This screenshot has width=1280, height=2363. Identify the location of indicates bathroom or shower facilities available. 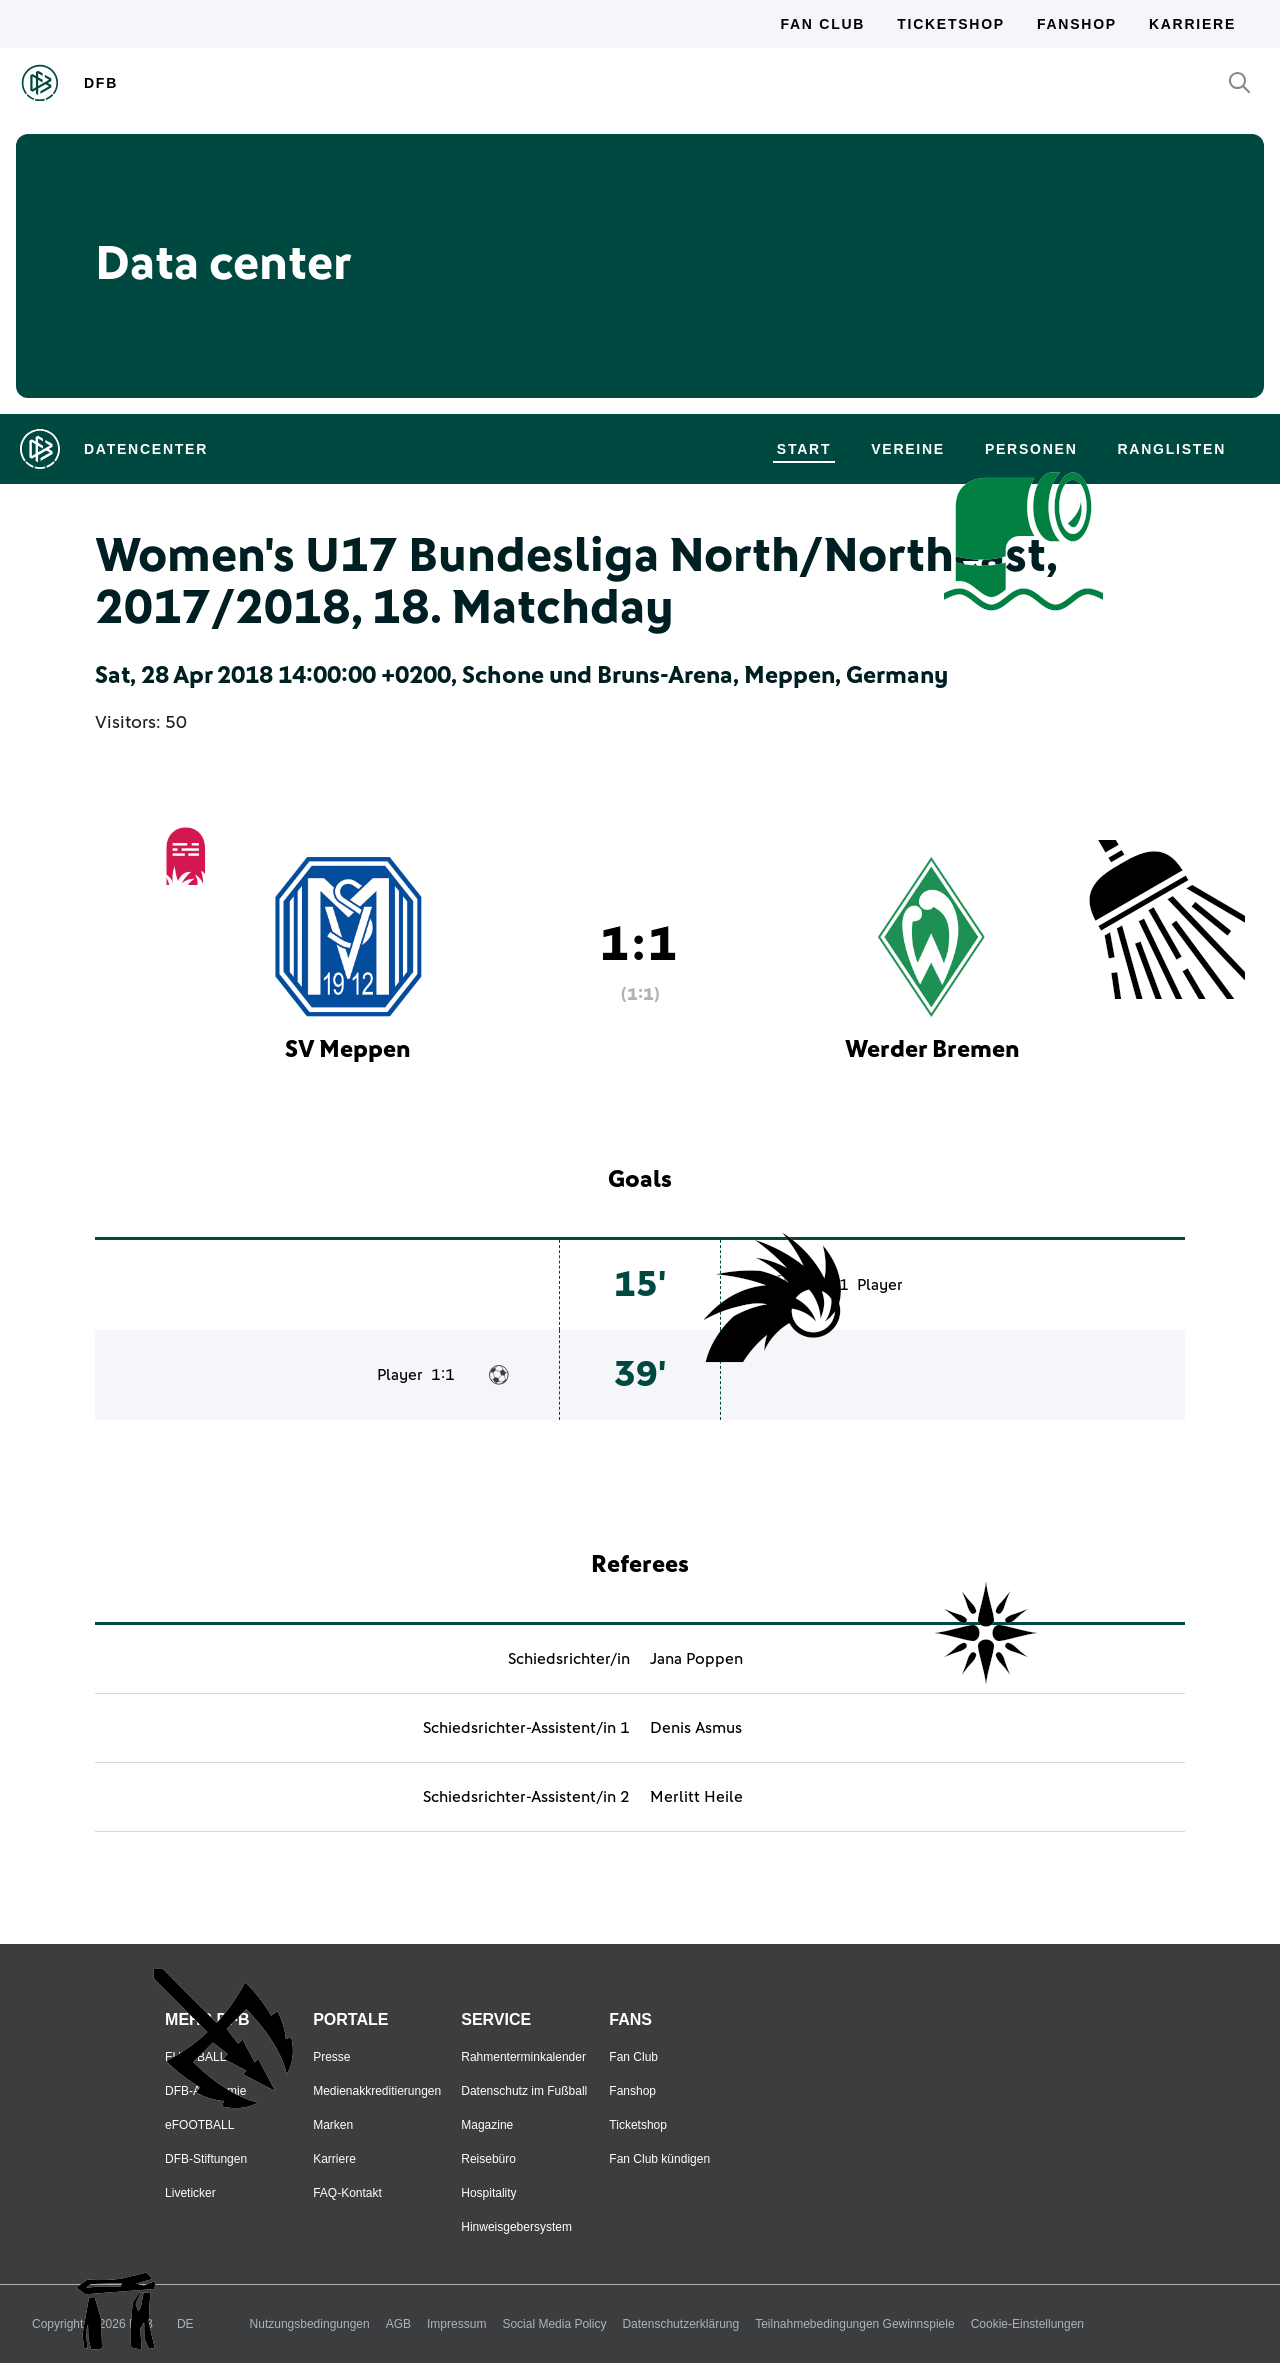
(1165, 919).